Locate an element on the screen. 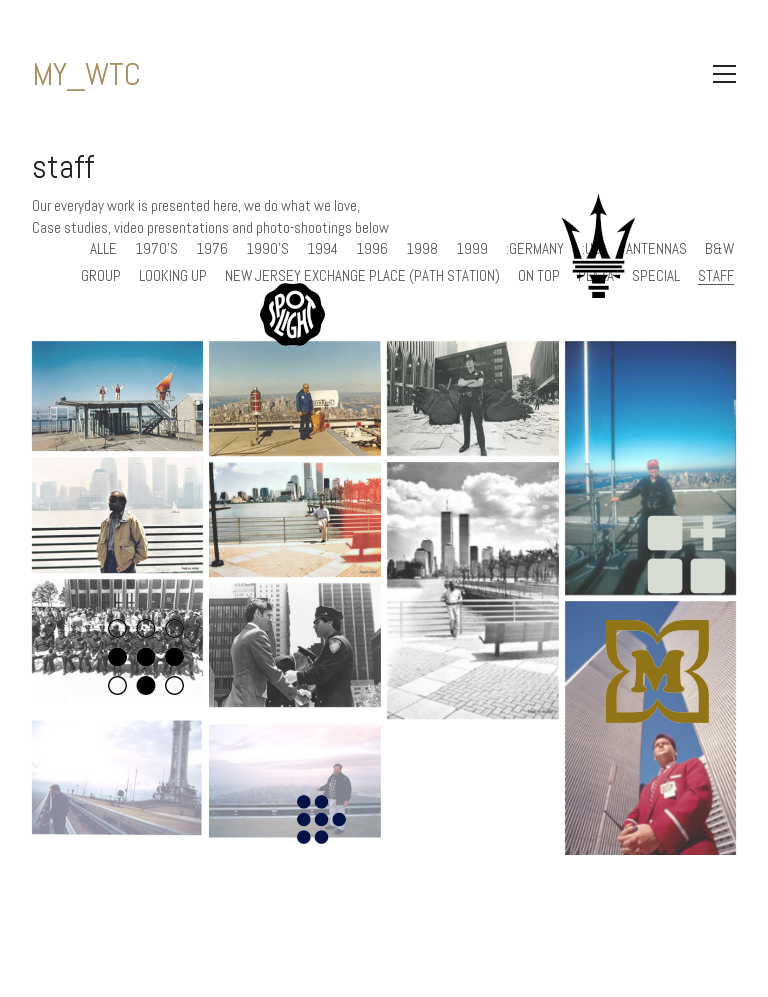 Image resolution: width=768 pixels, height=997 pixels. müller brand logo is located at coordinates (657, 671).